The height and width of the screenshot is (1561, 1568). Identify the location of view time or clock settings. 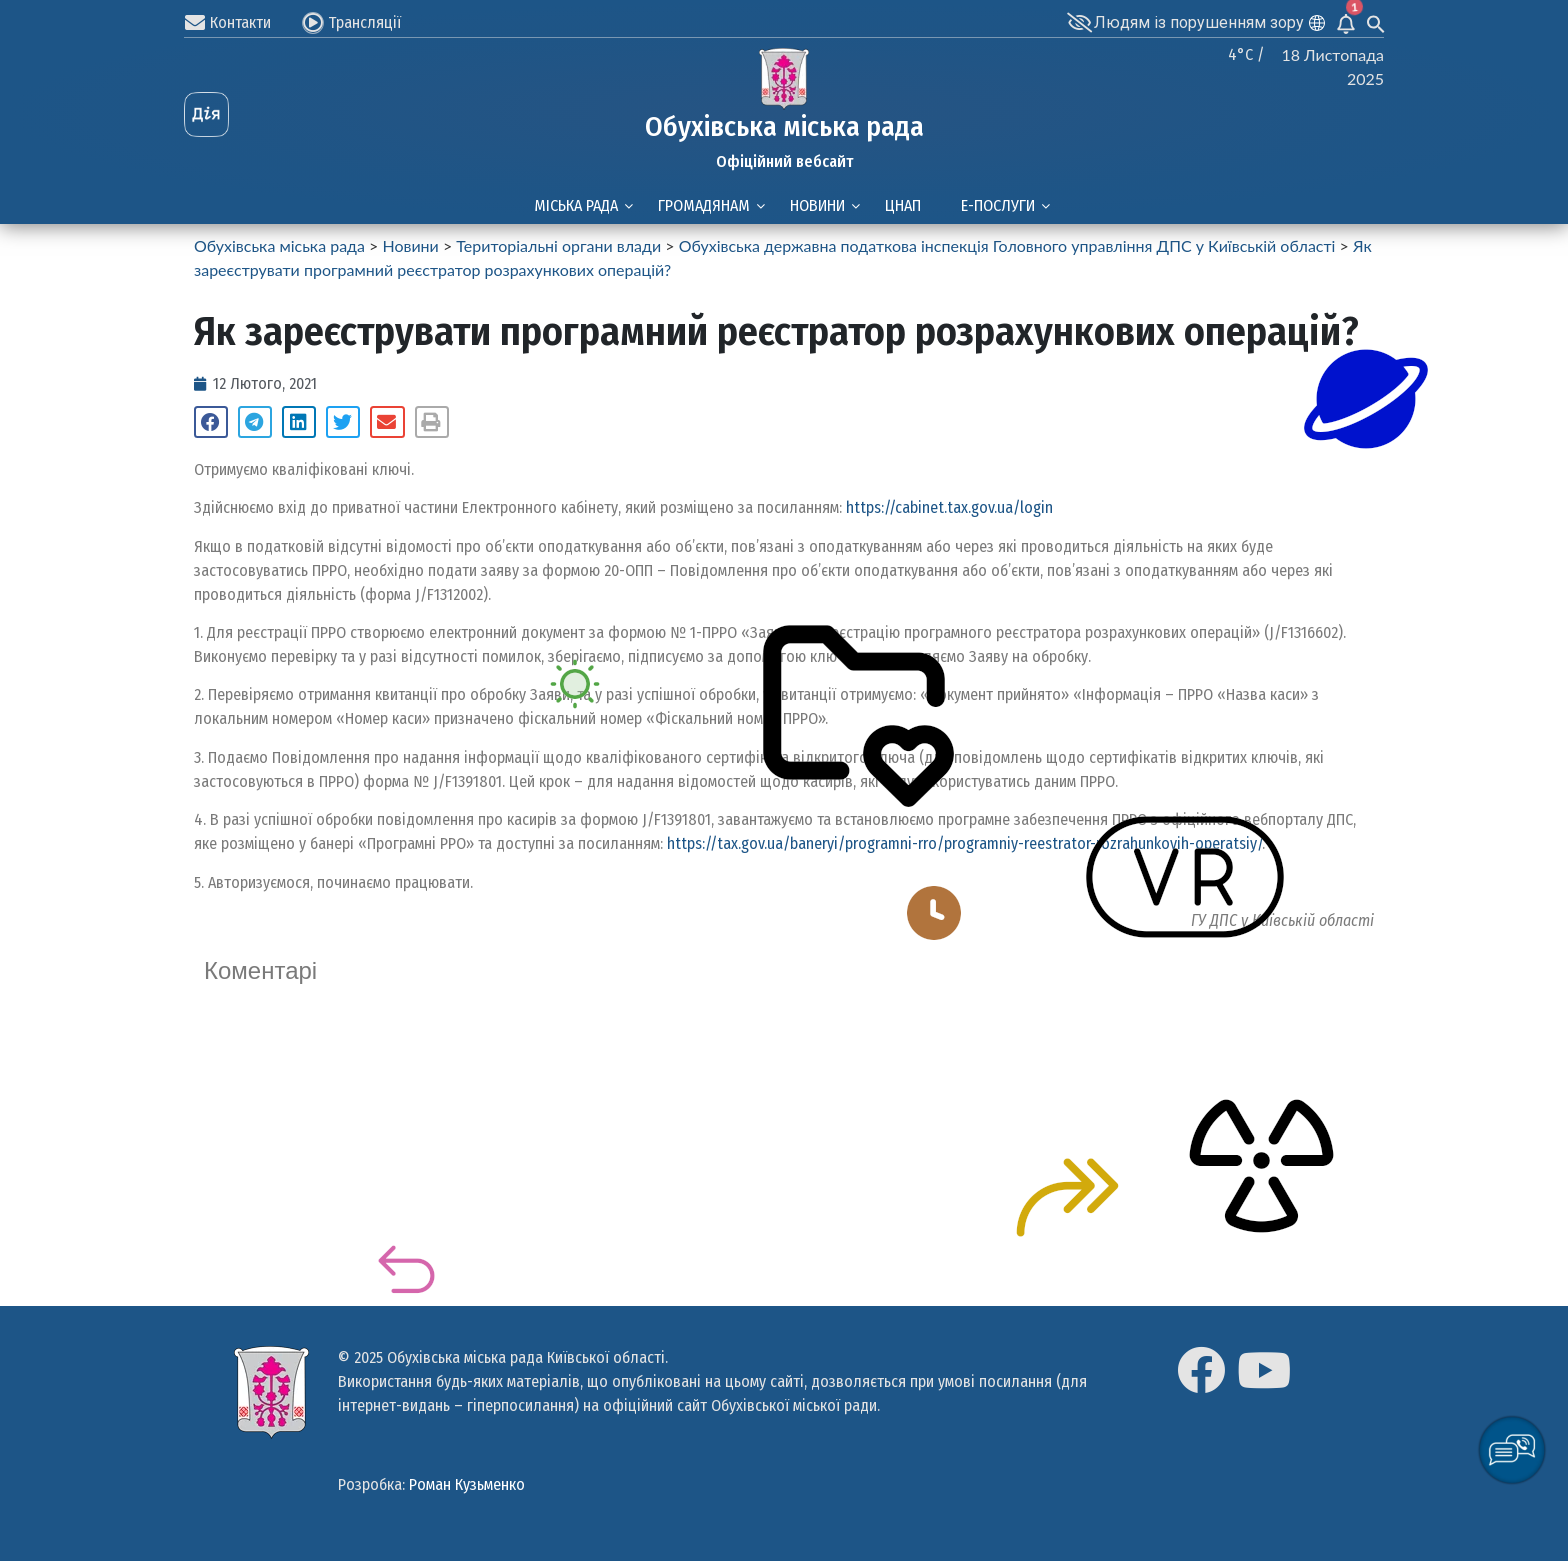
(934, 913).